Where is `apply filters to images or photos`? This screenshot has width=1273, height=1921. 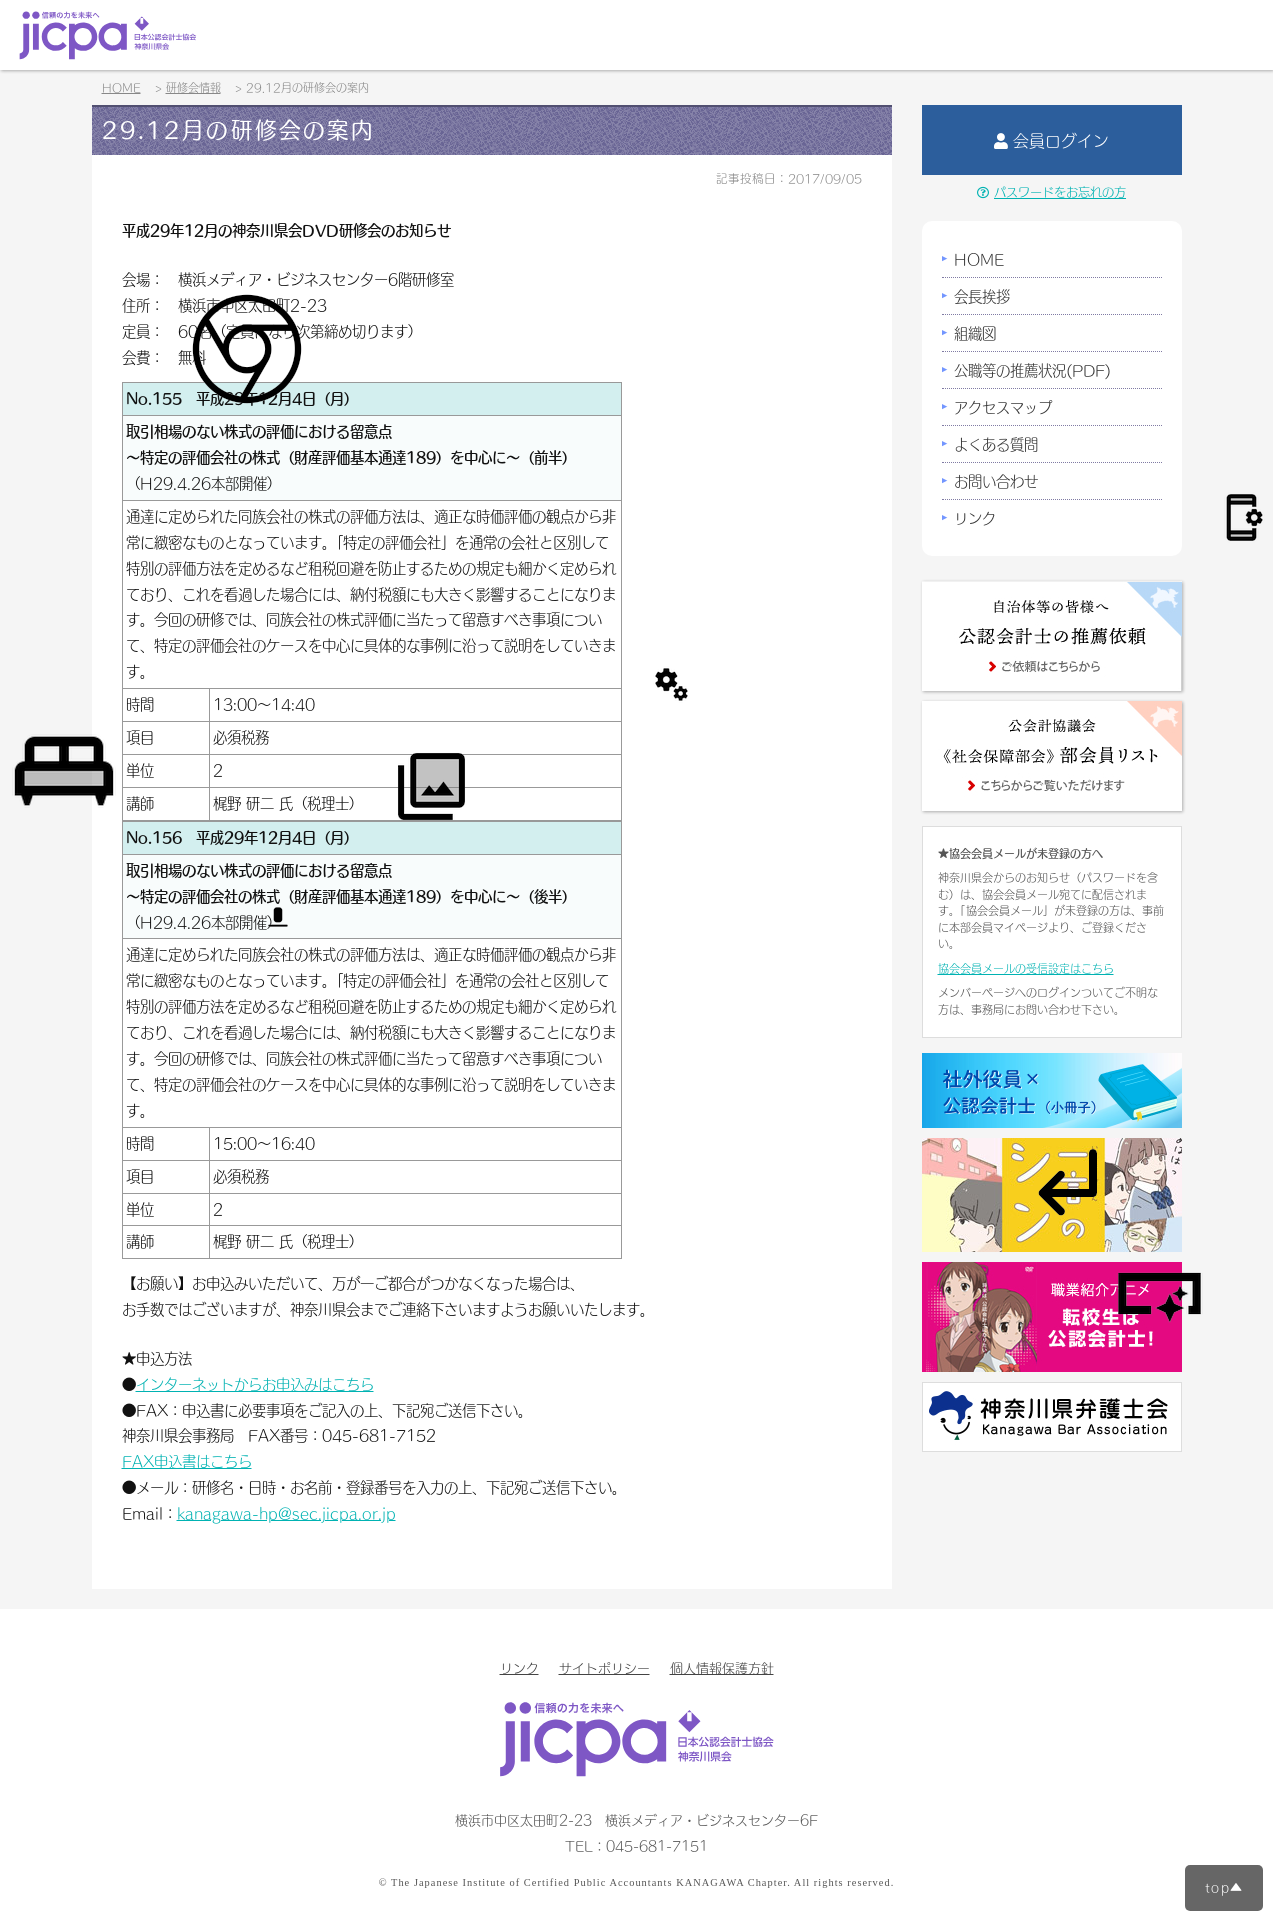 apply filters to images or photos is located at coordinates (431, 786).